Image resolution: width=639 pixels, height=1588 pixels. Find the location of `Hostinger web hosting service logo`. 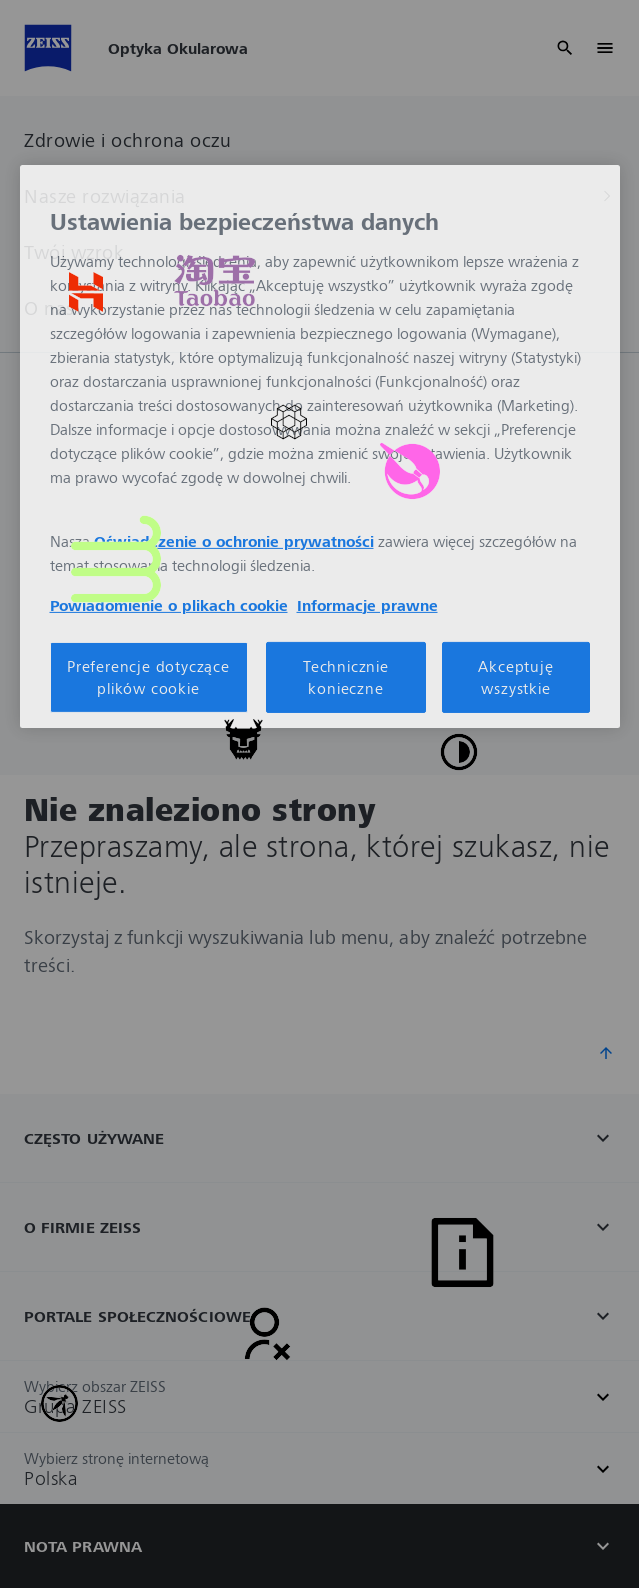

Hostinger web hosting service logo is located at coordinates (86, 292).